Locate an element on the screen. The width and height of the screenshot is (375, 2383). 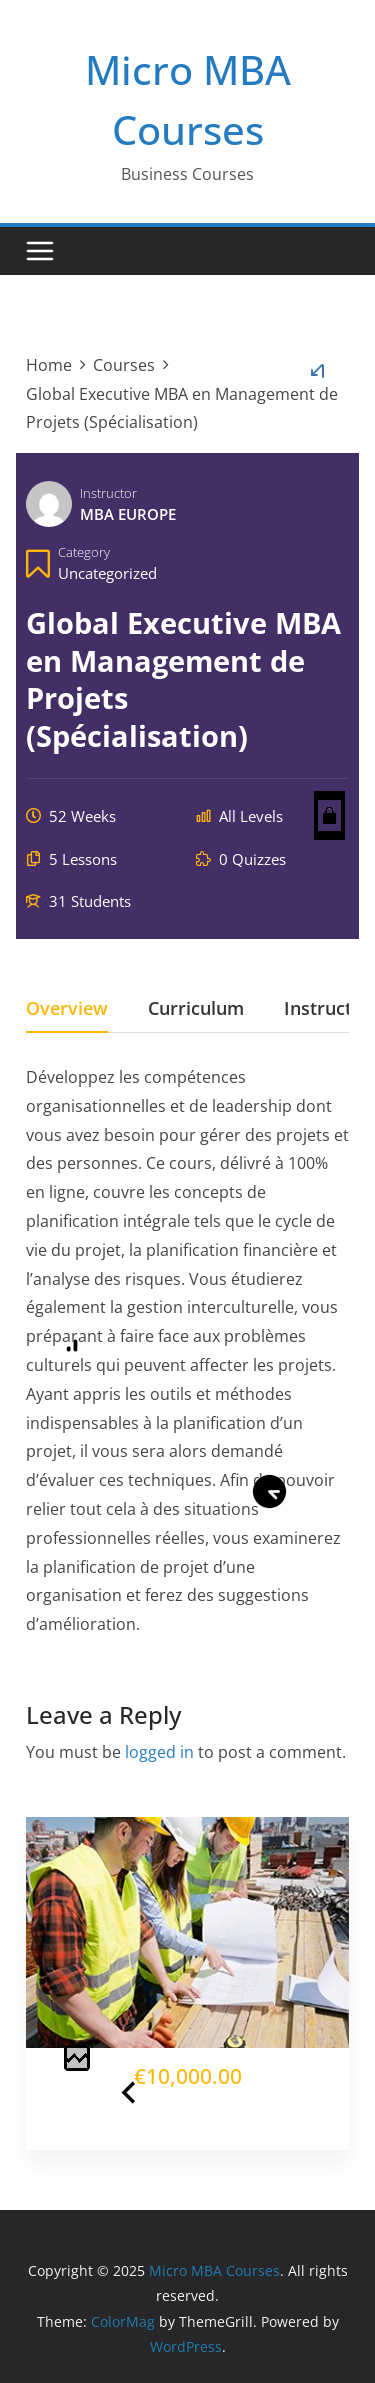
go back to the previous screen is located at coordinates (128, 2092).